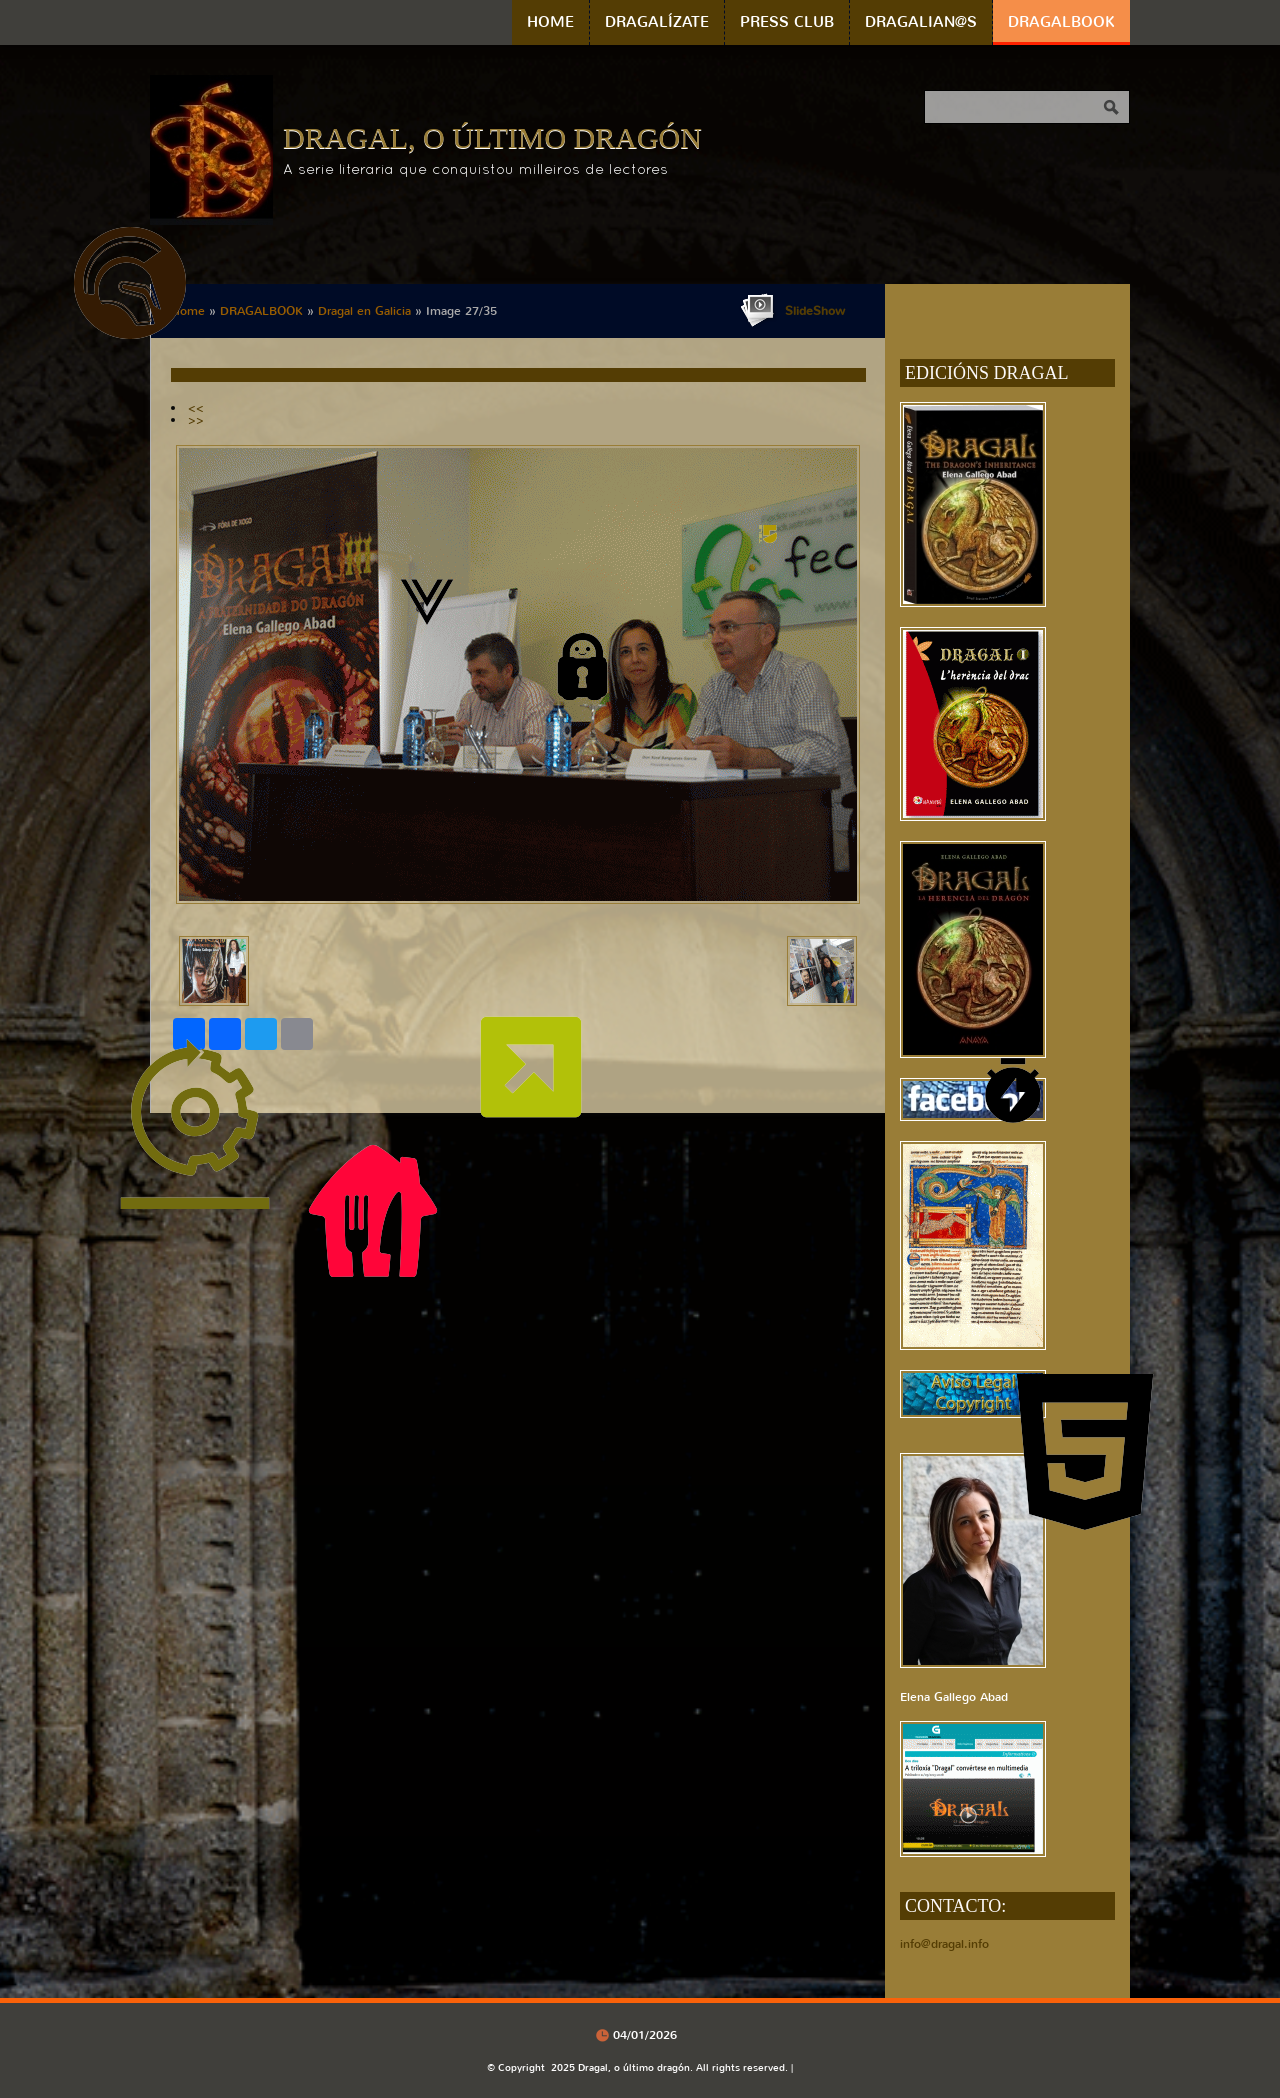 Image resolution: width=1280 pixels, height=2098 pixels. Describe the element at coordinates (582, 666) in the screenshot. I see `open private internet access vpn app` at that location.